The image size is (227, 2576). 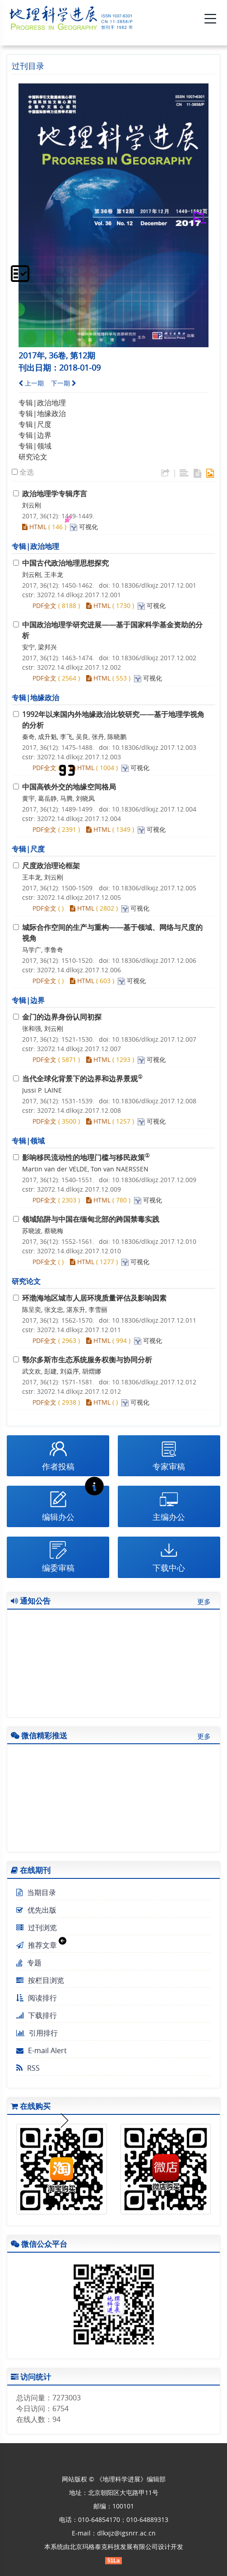 What do you see at coordinates (68, 519) in the screenshot?
I see `access game or combat features` at bounding box center [68, 519].